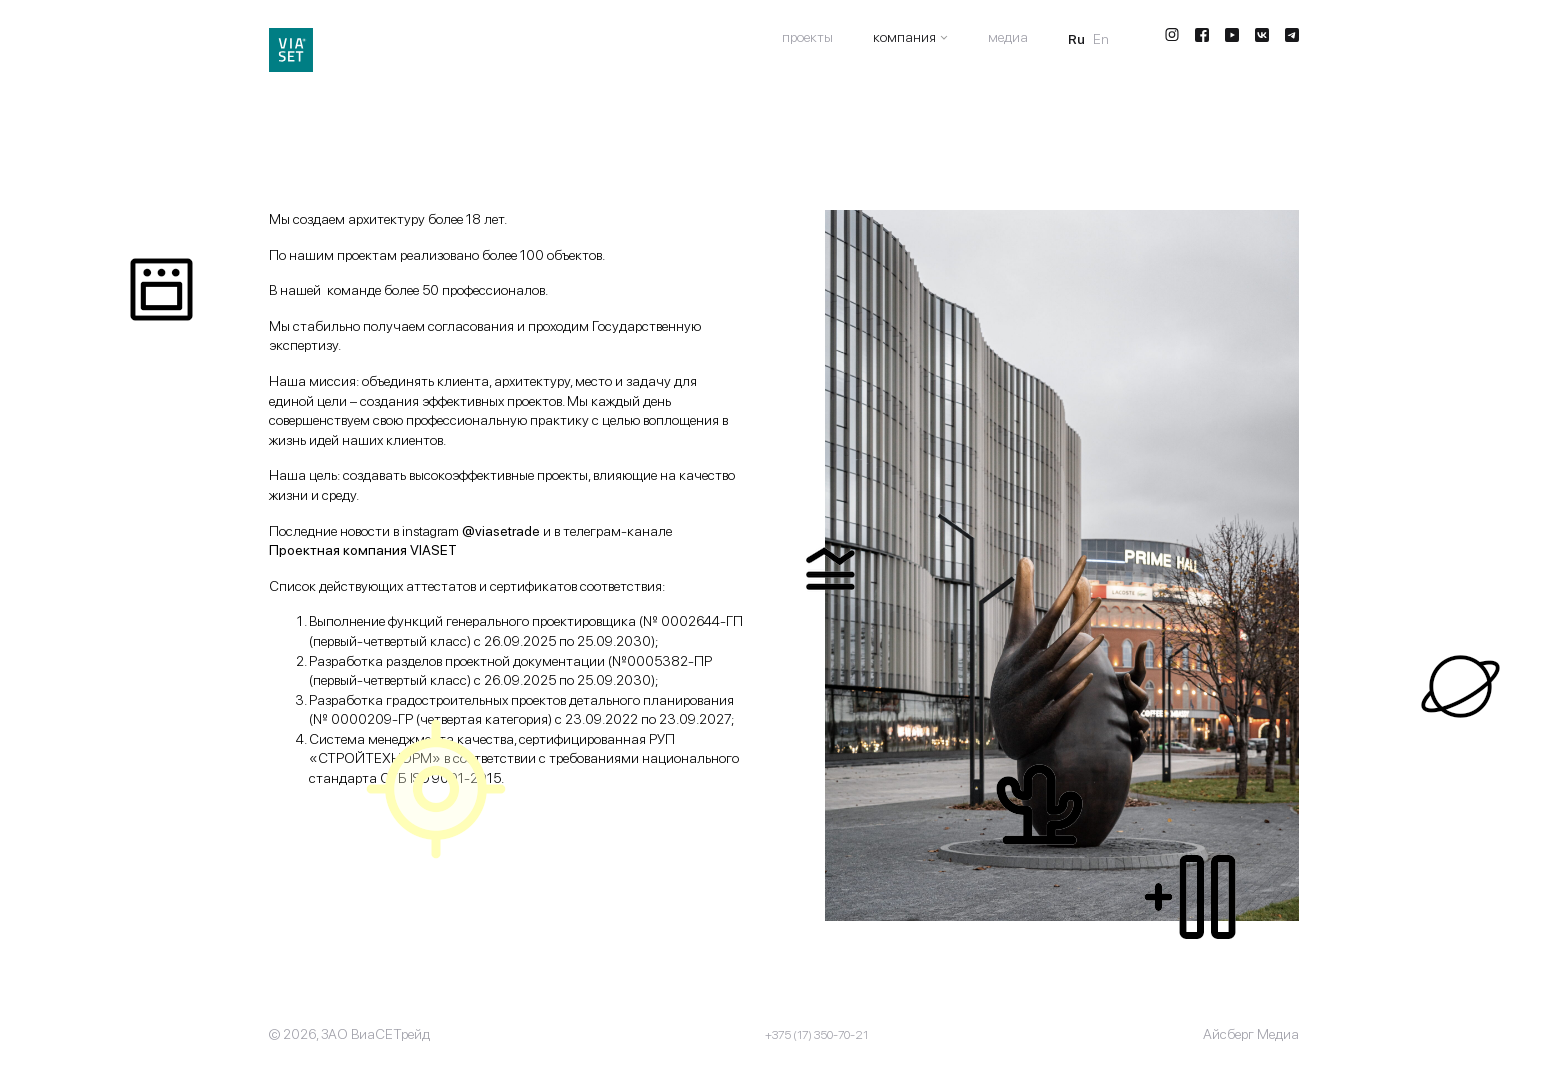  I want to click on access kitchen or cooking appliance controls, so click(161, 289).